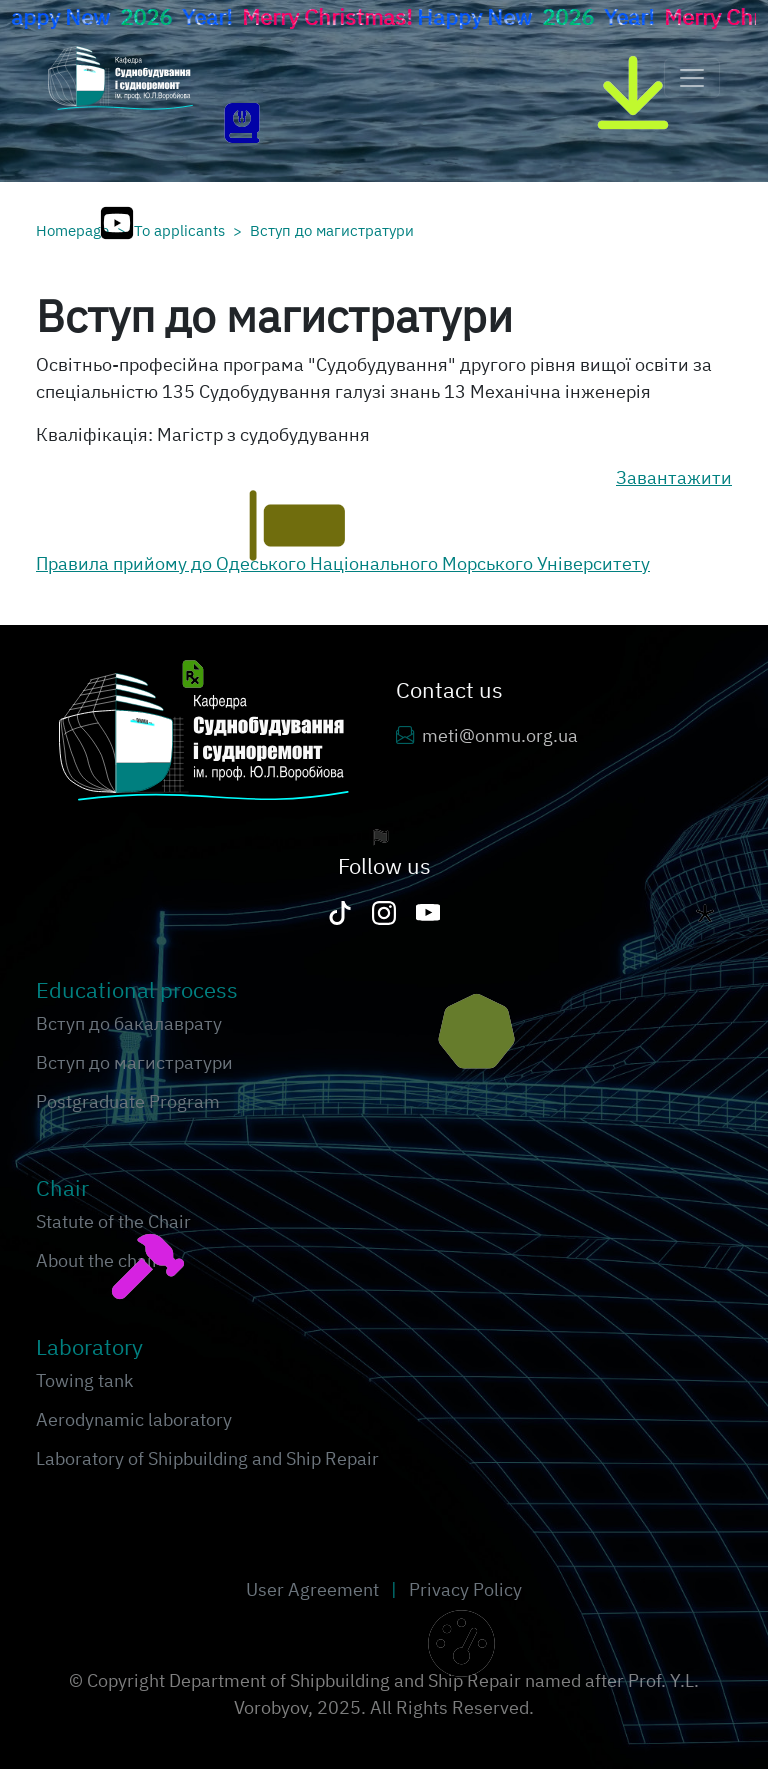 This screenshot has width=768, height=1769. What do you see at coordinates (295, 525) in the screenshot?
I see `align content to the left edge` at bounding box center [295, 525].